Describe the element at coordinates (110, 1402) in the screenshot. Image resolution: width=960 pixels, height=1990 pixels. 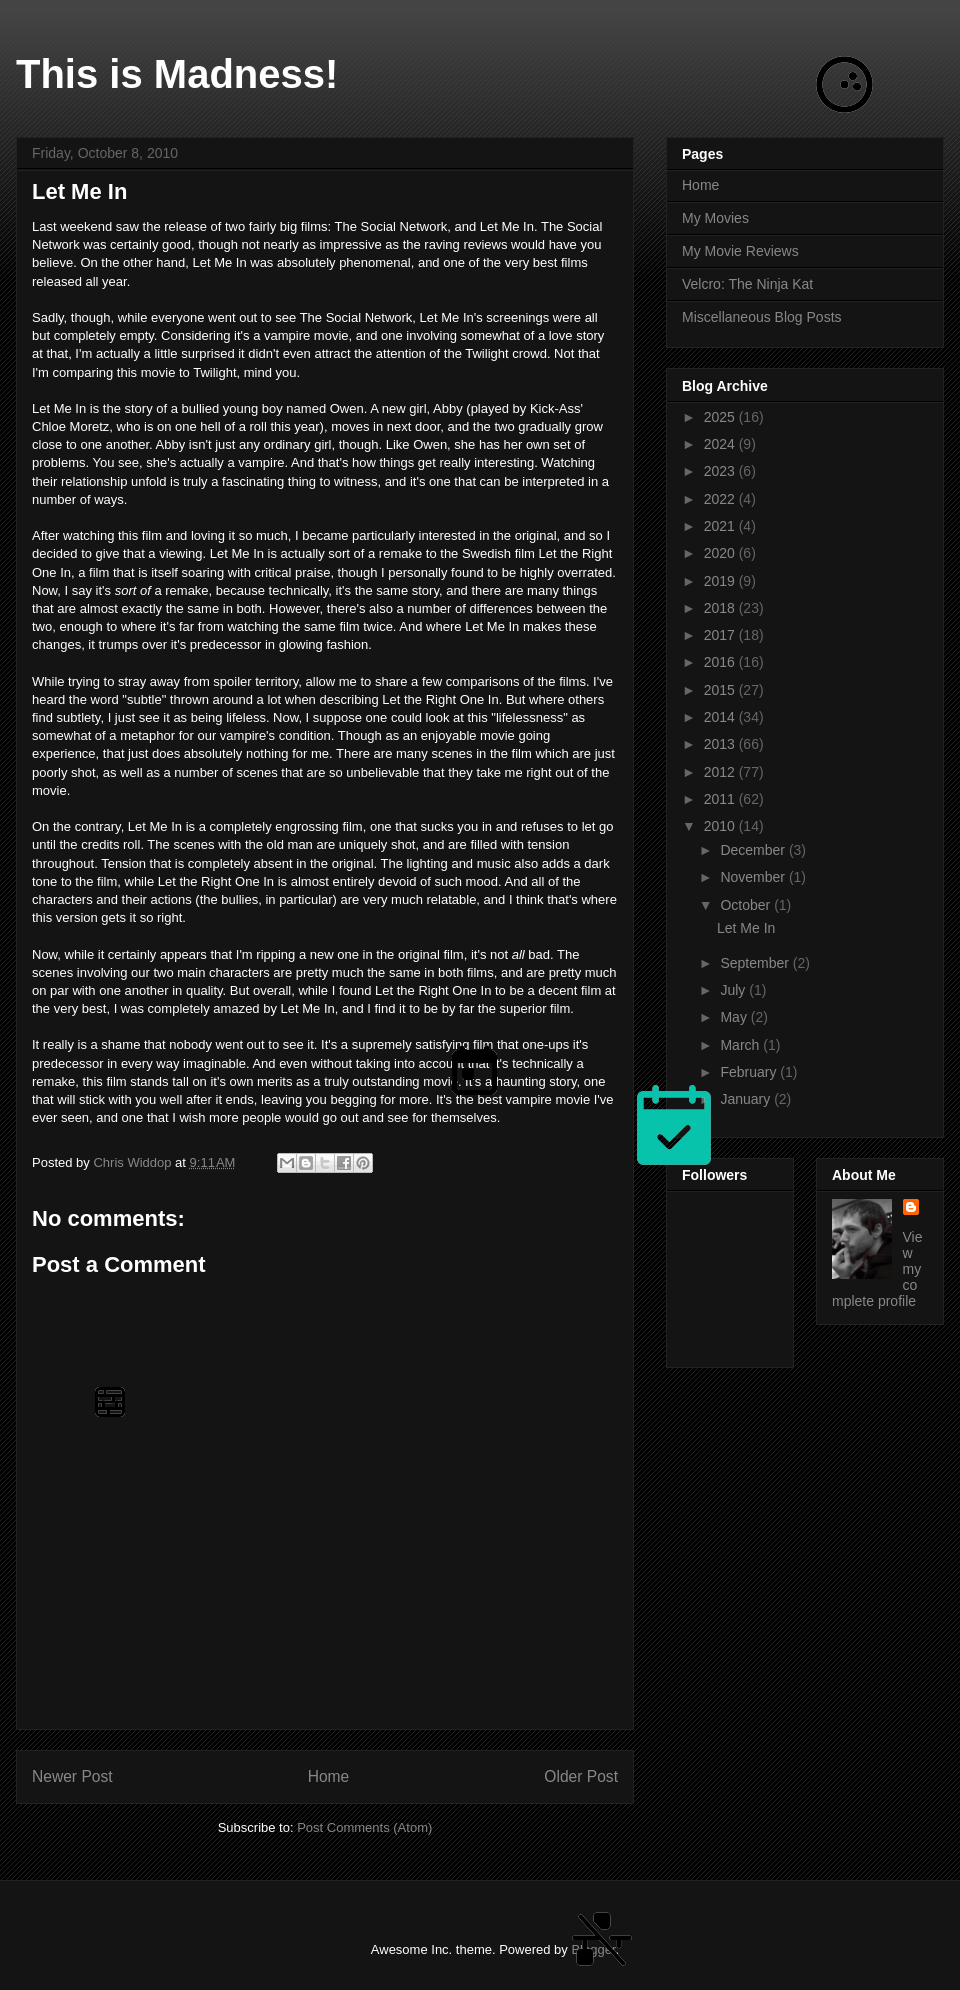
I see `view wall or barrier settings` at that location.